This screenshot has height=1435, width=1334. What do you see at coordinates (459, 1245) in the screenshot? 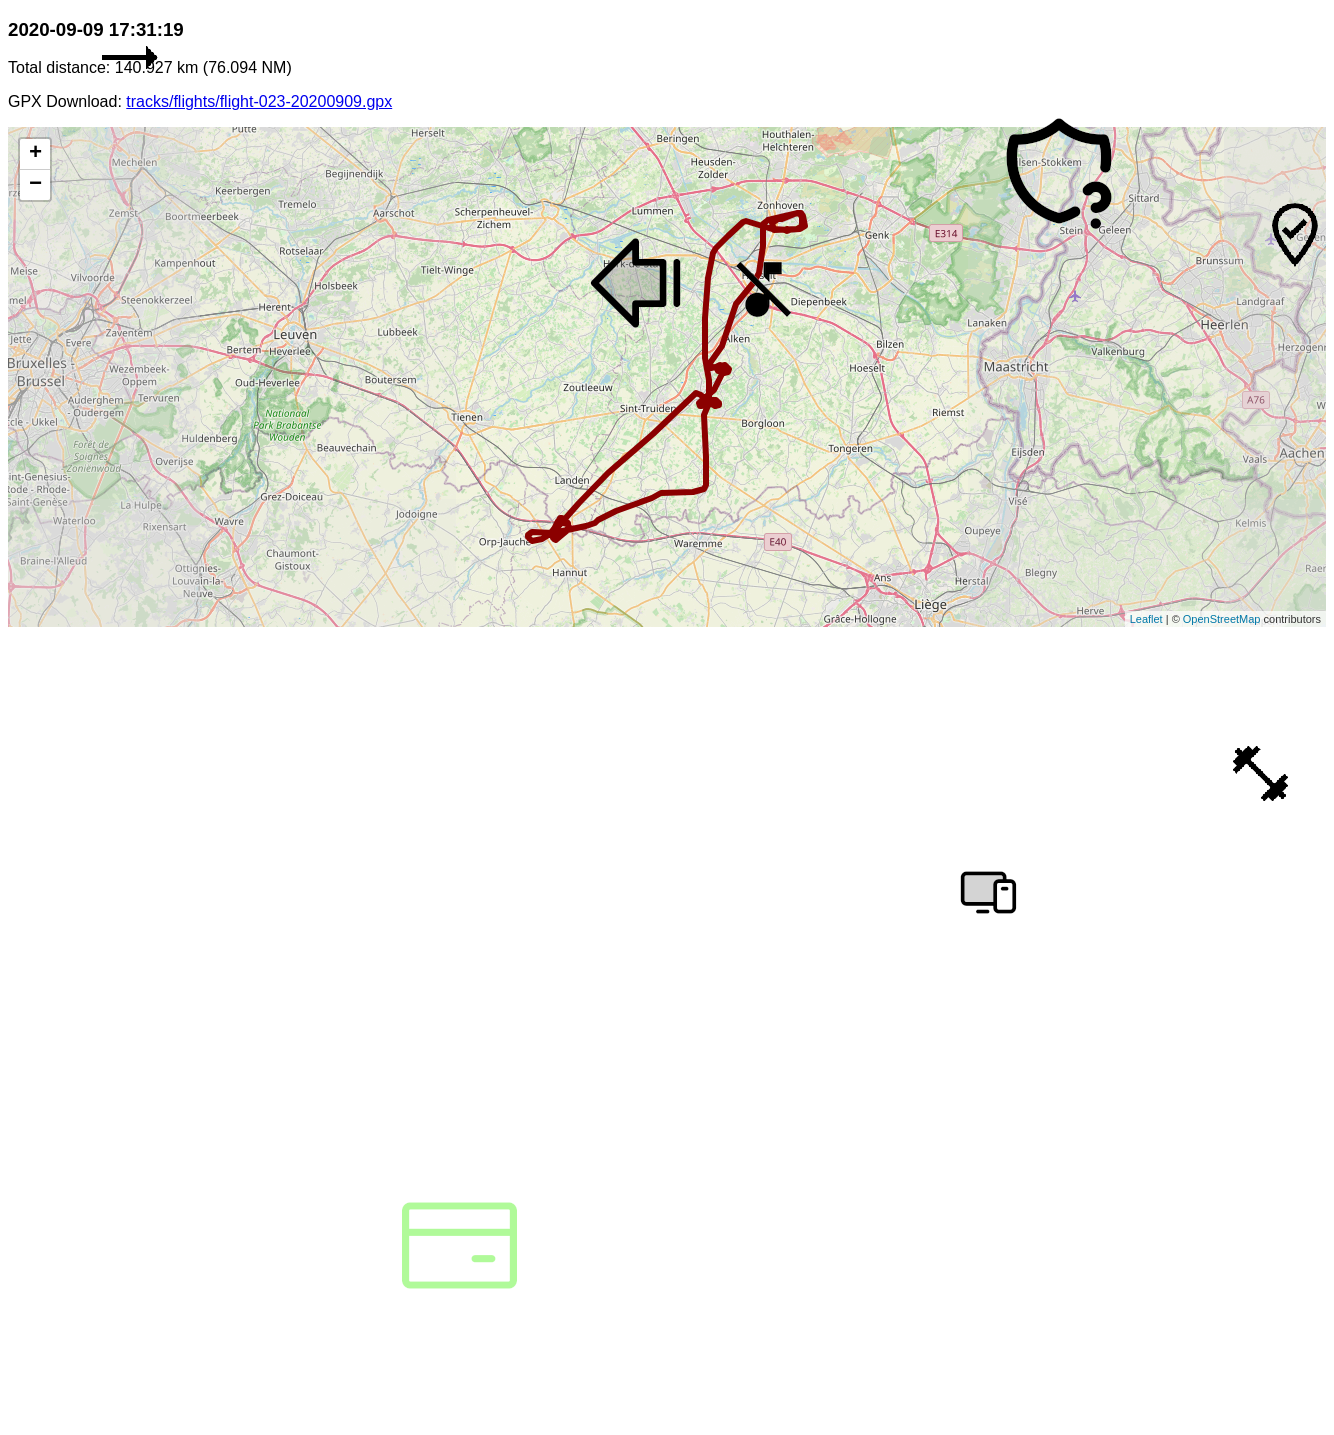
I see `manage payment methods` at bounding box center [459, 1245].